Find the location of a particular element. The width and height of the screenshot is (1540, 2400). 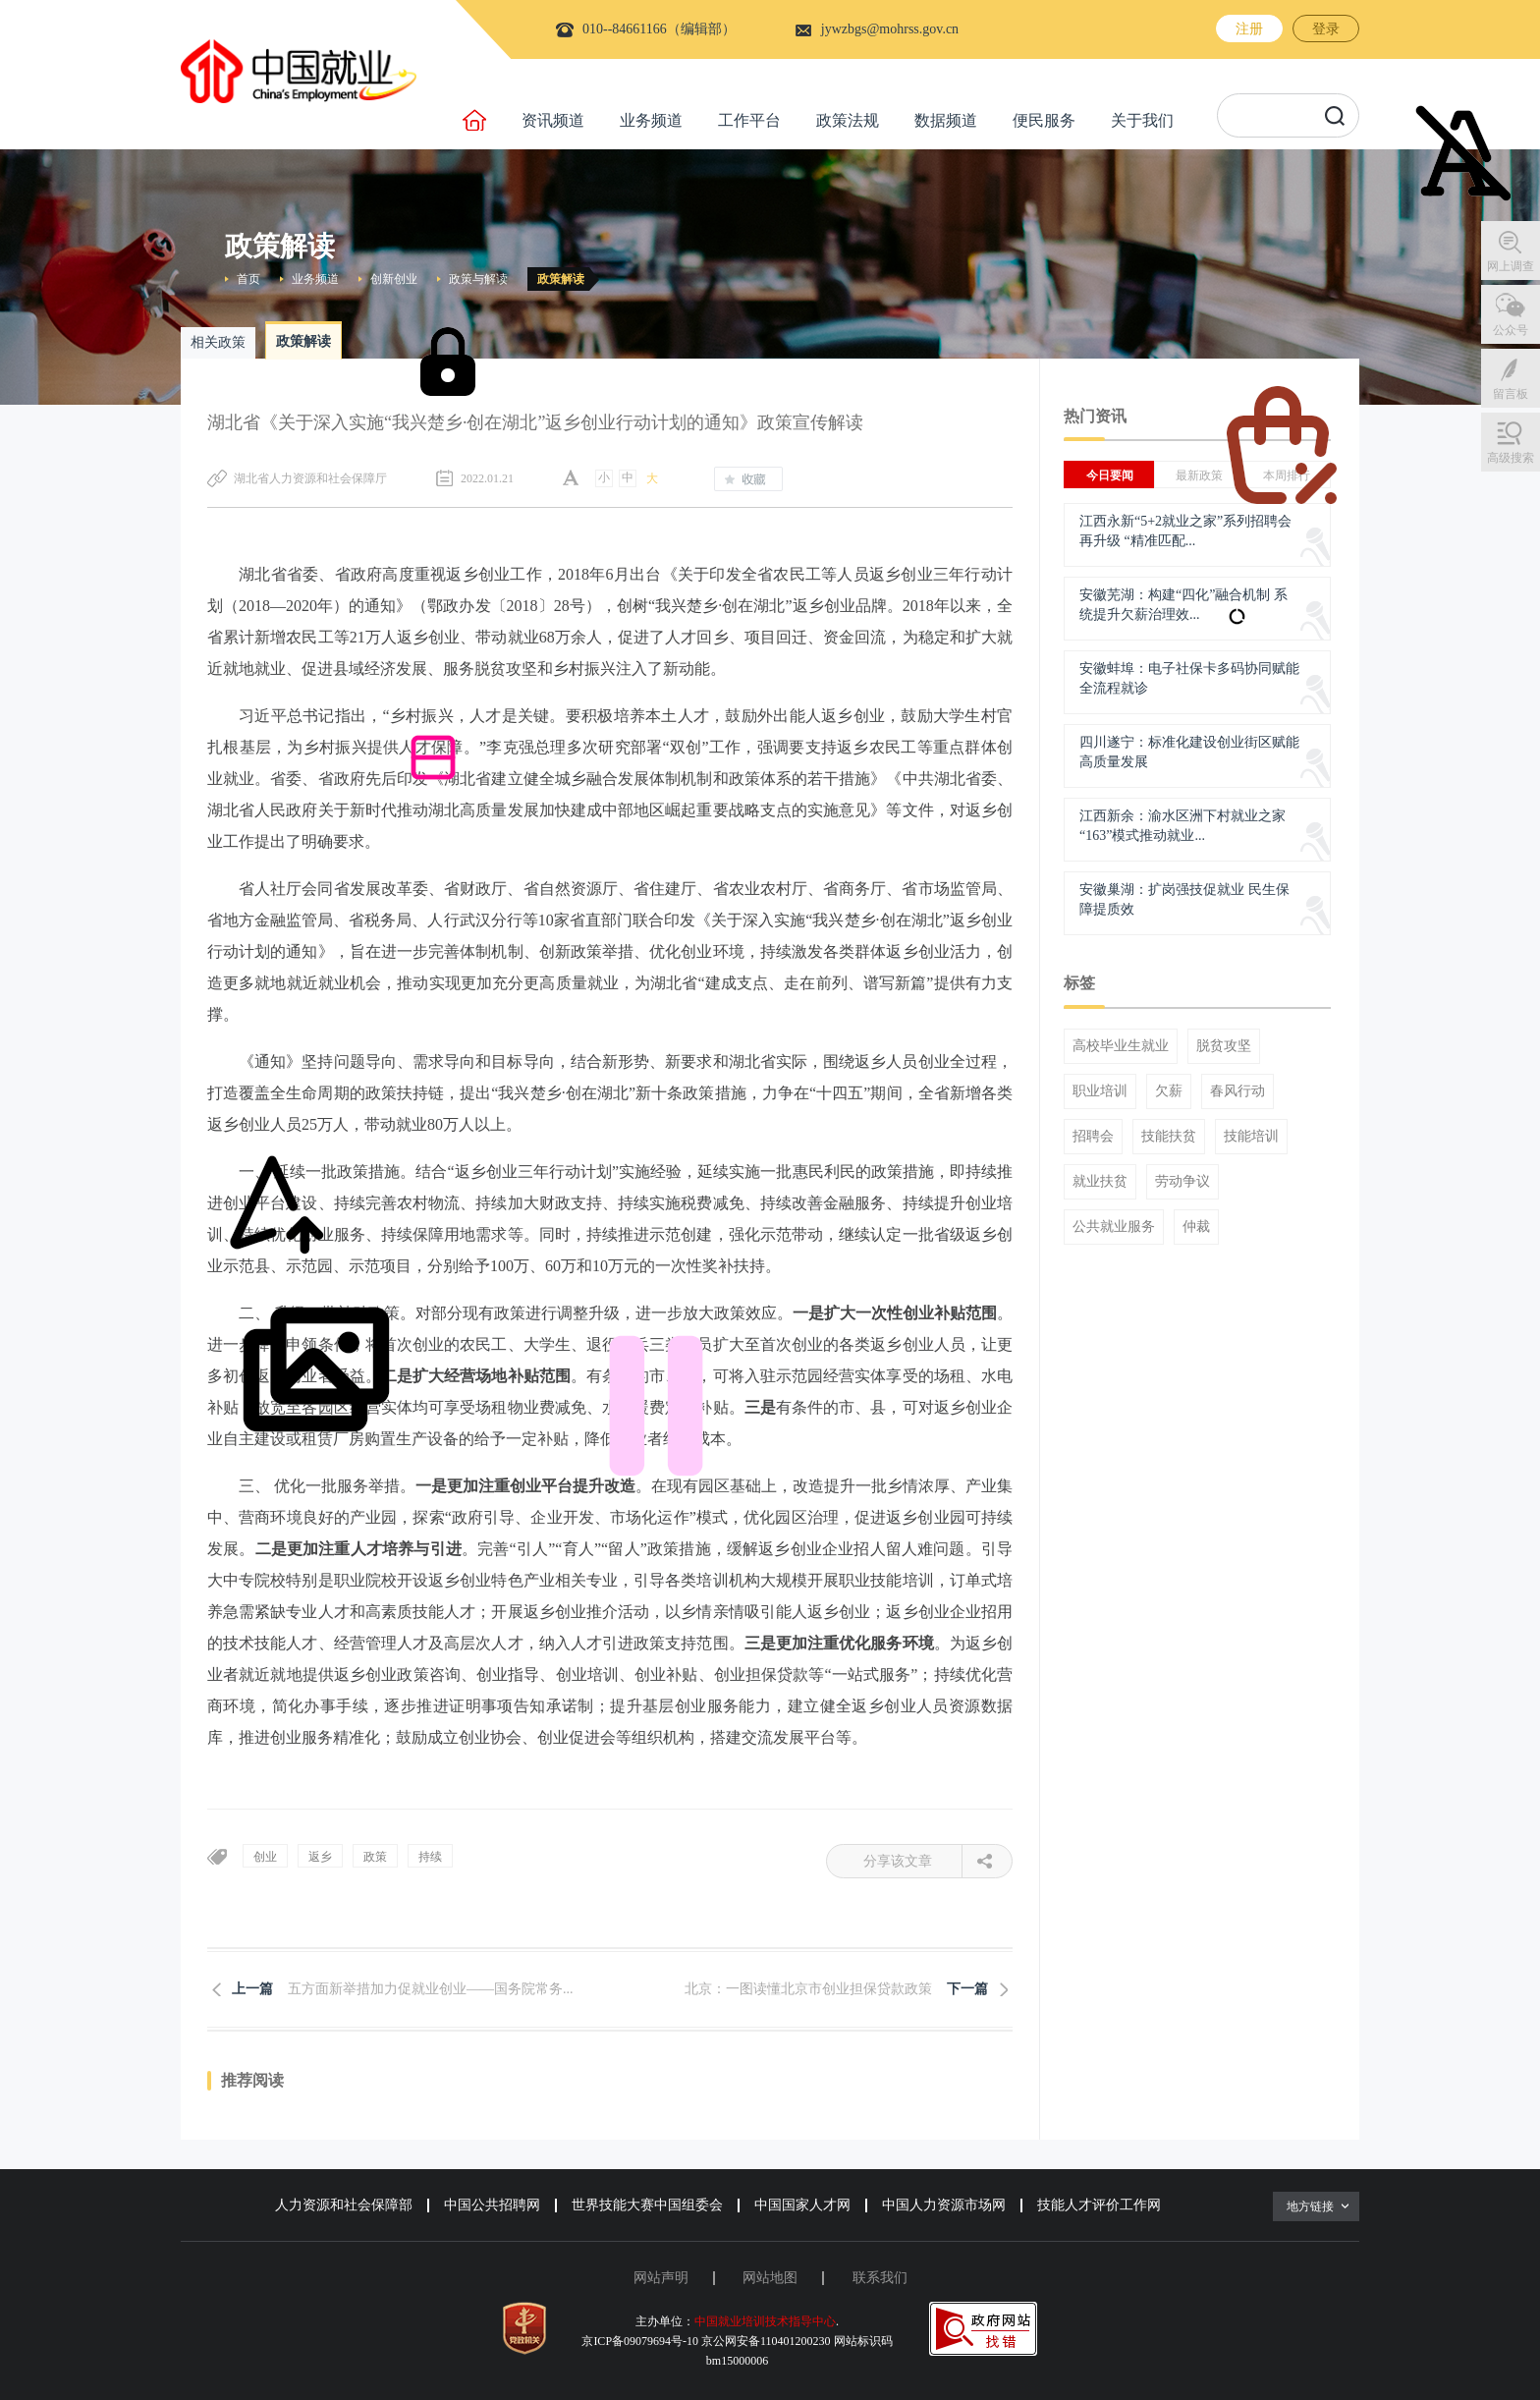

view discounted items in your shopping bag is located at coordinates (1278, 445).